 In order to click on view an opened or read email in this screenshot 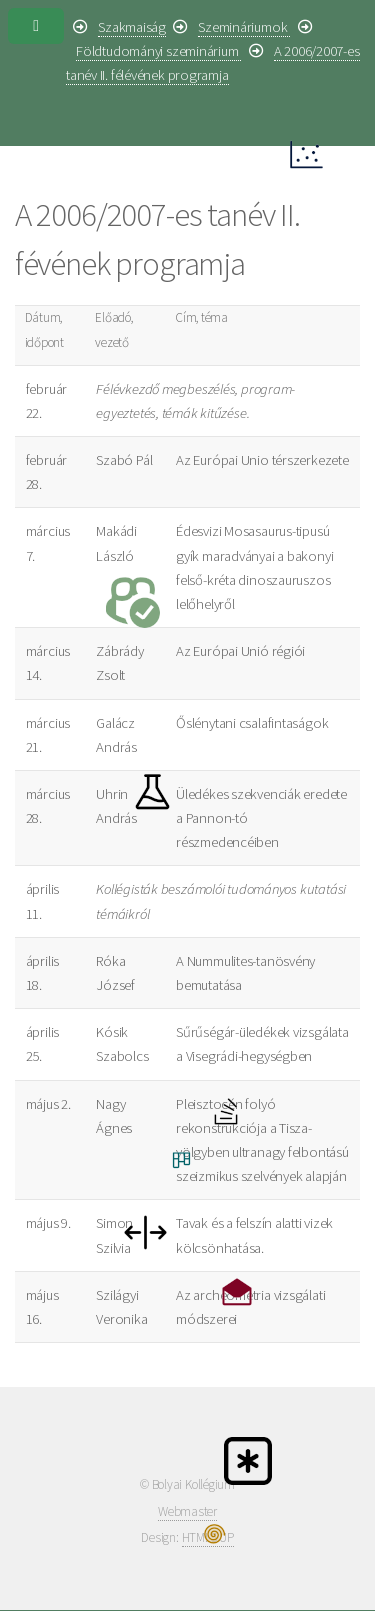, I will do `click(237, 1293)`.